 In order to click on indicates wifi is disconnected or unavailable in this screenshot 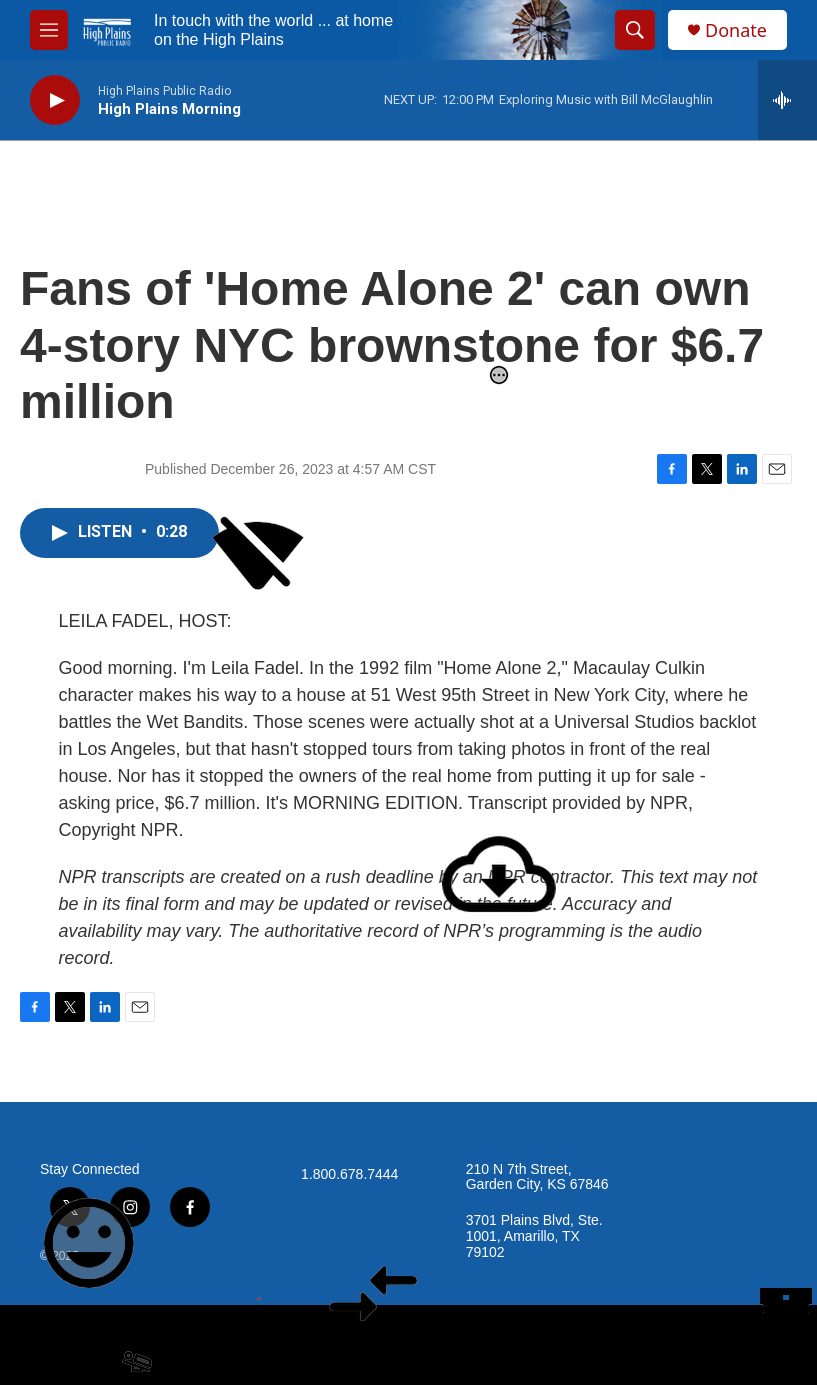, I will do `click(258, 557)`.